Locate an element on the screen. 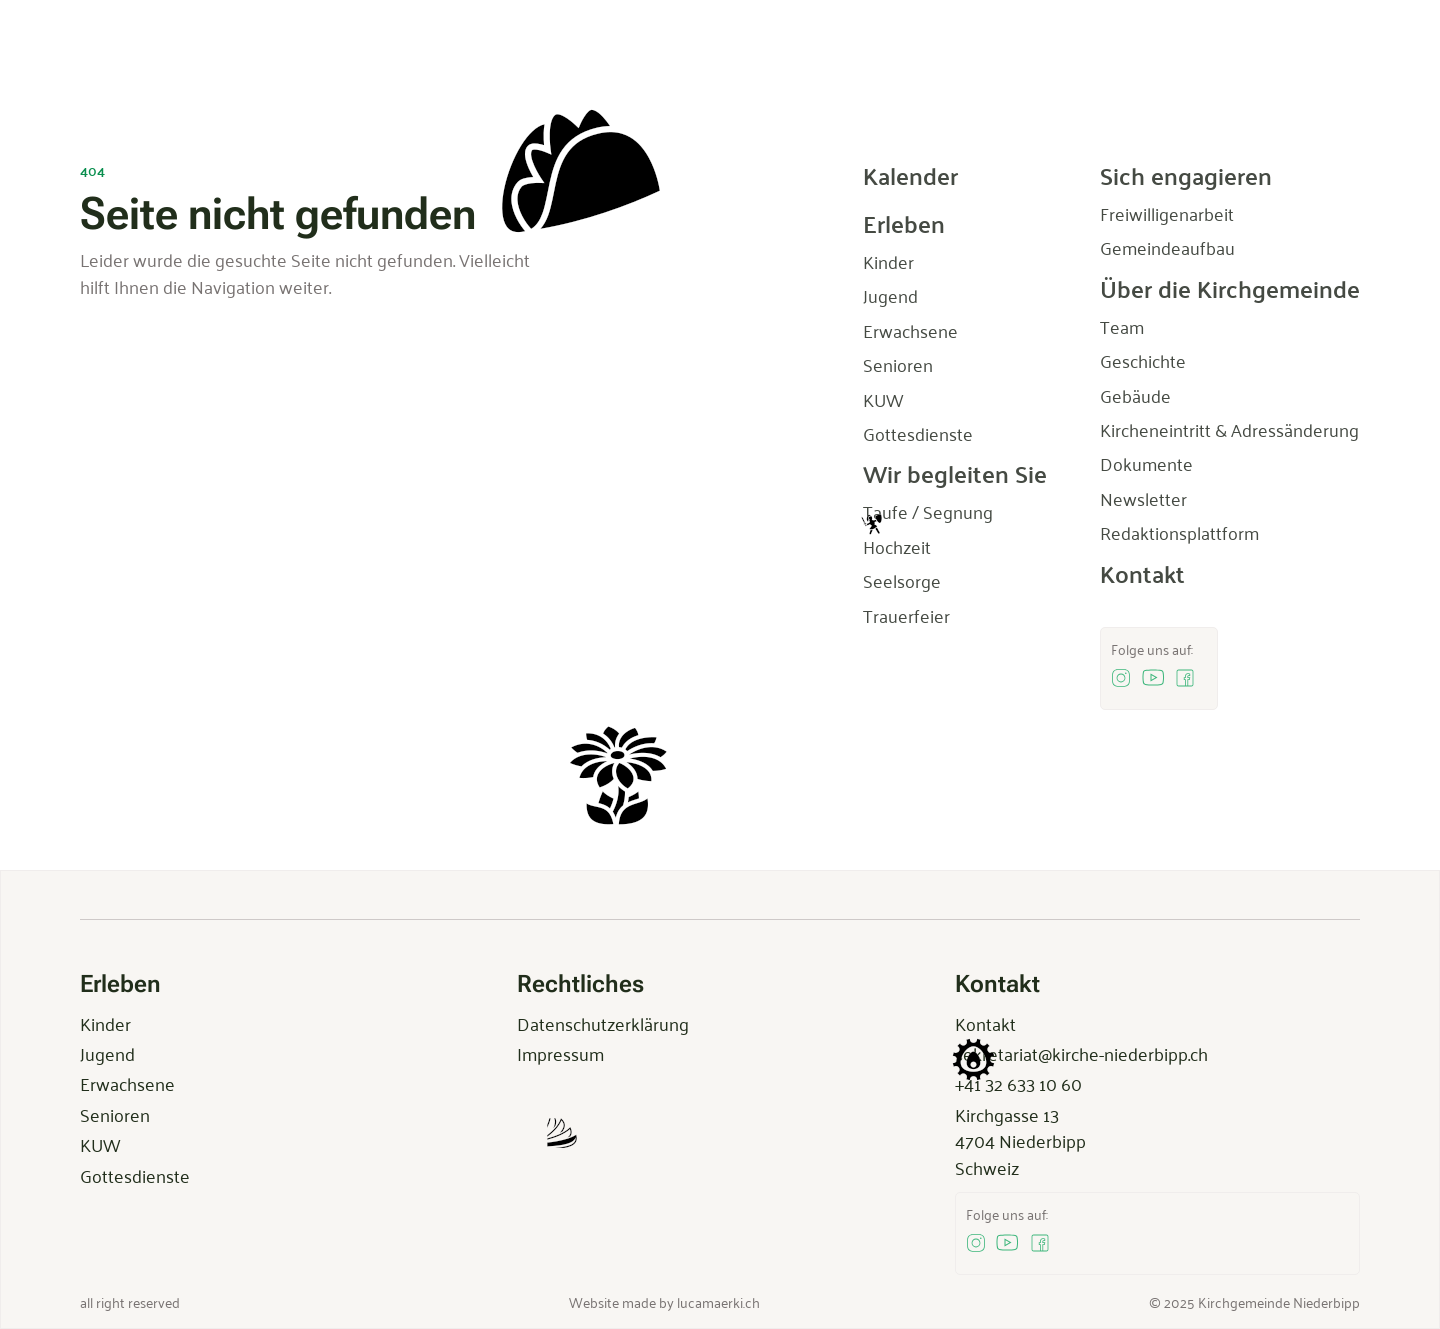 This screenshot has width=1440, height=1329. decorative flower icon for nature or garden-themed content is located at coordinates (617, 773).